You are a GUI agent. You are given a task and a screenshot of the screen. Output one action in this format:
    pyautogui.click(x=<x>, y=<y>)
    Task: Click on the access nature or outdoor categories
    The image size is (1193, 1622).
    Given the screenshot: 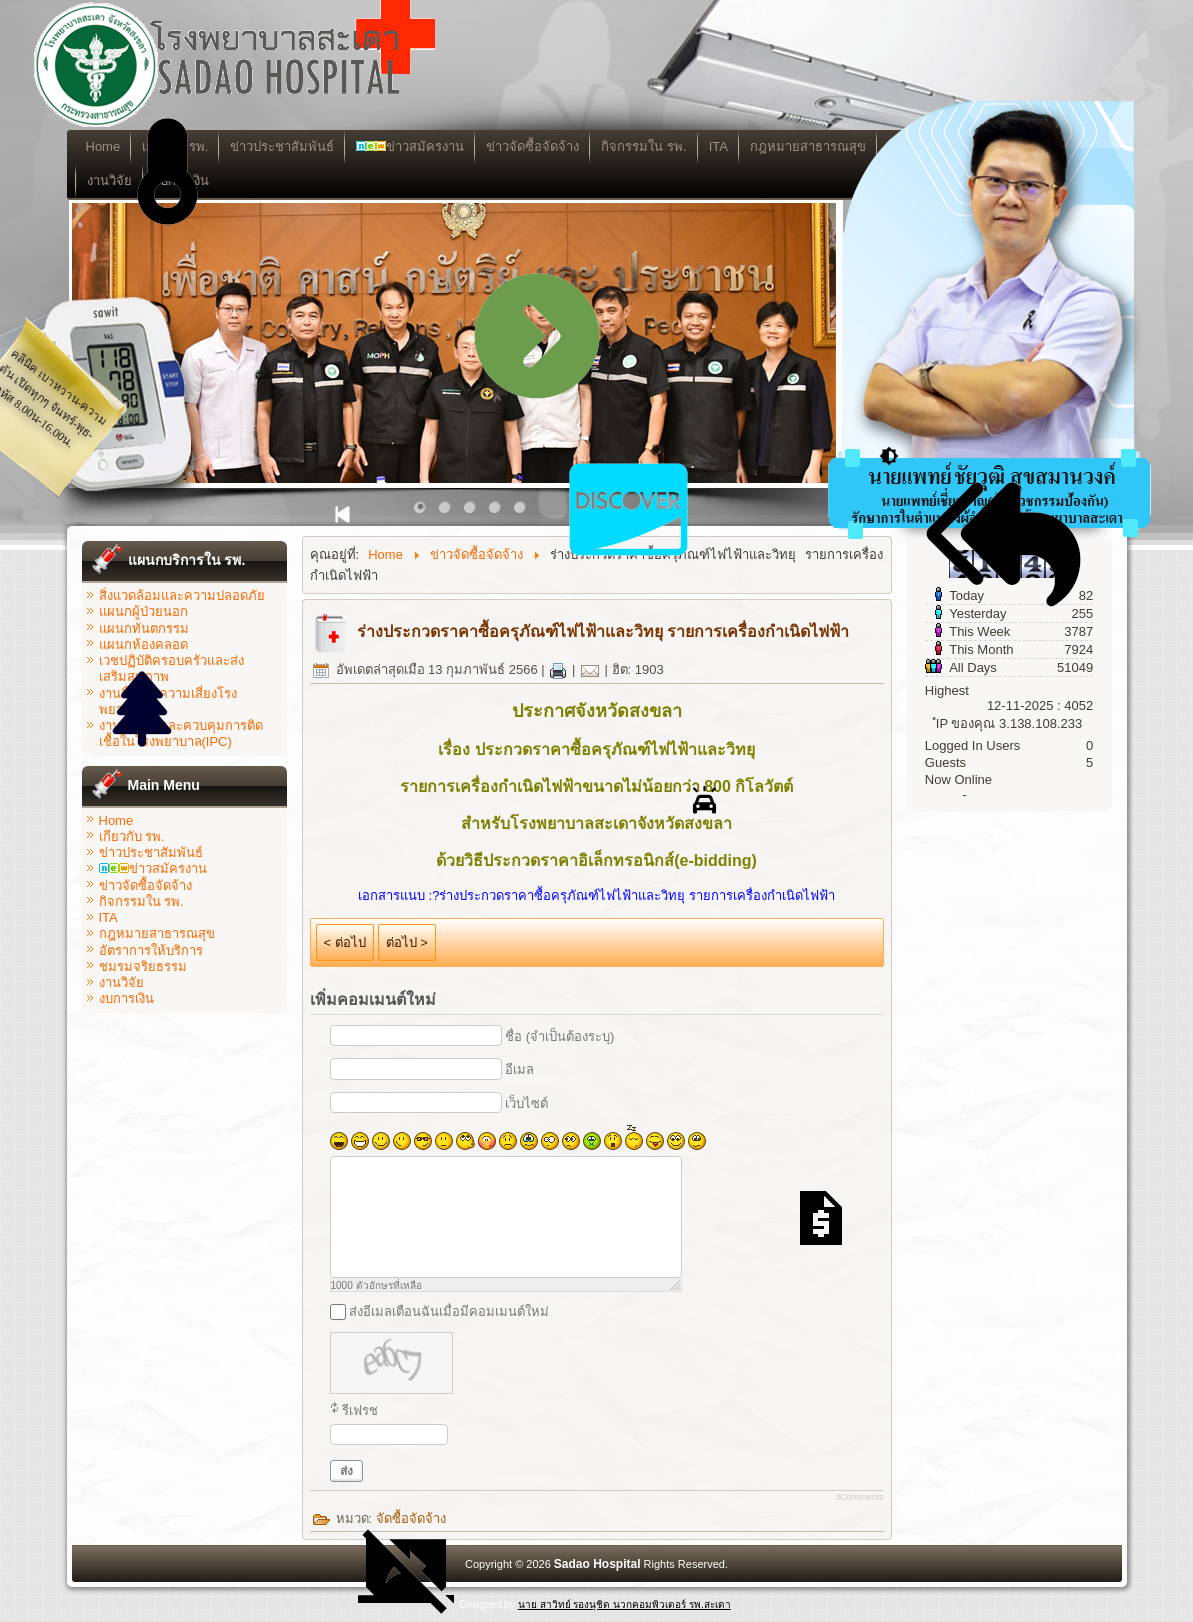 What is the action you would take?
    pyautogui.click(x=142, y=709)
    